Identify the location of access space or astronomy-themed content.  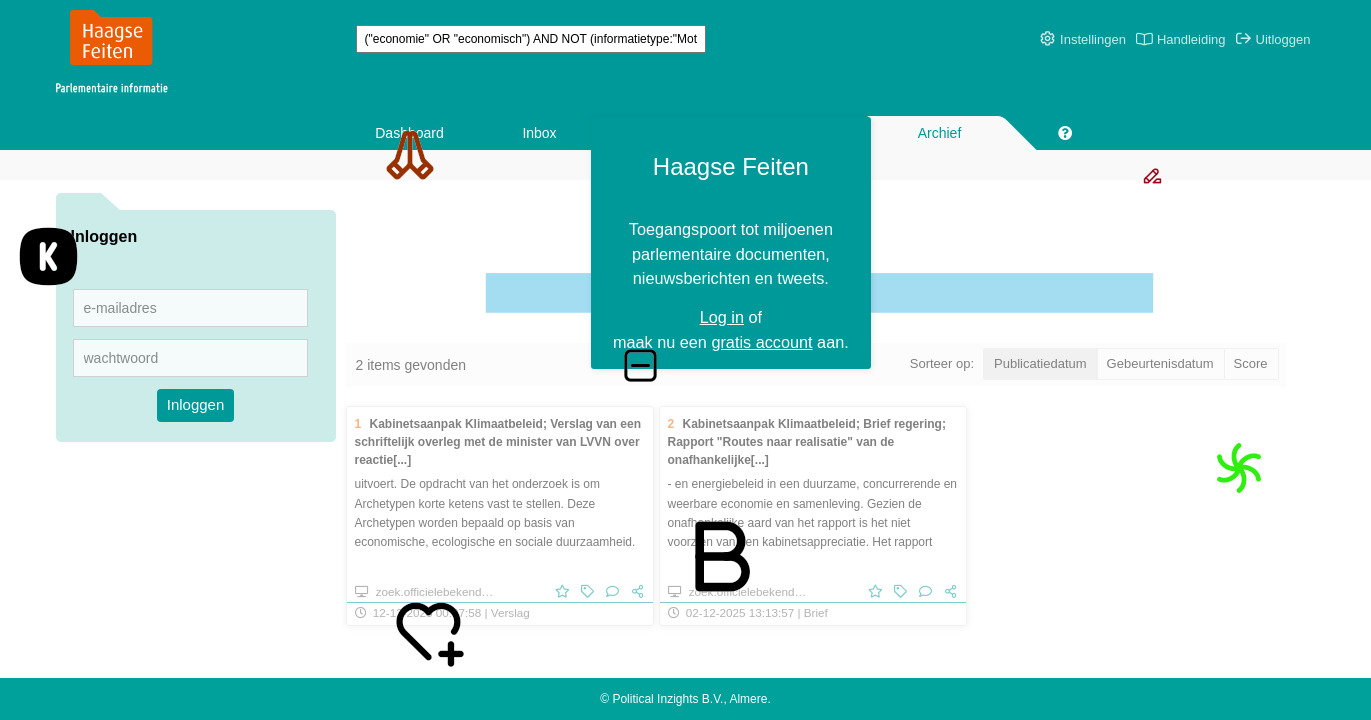
(1239, 468).